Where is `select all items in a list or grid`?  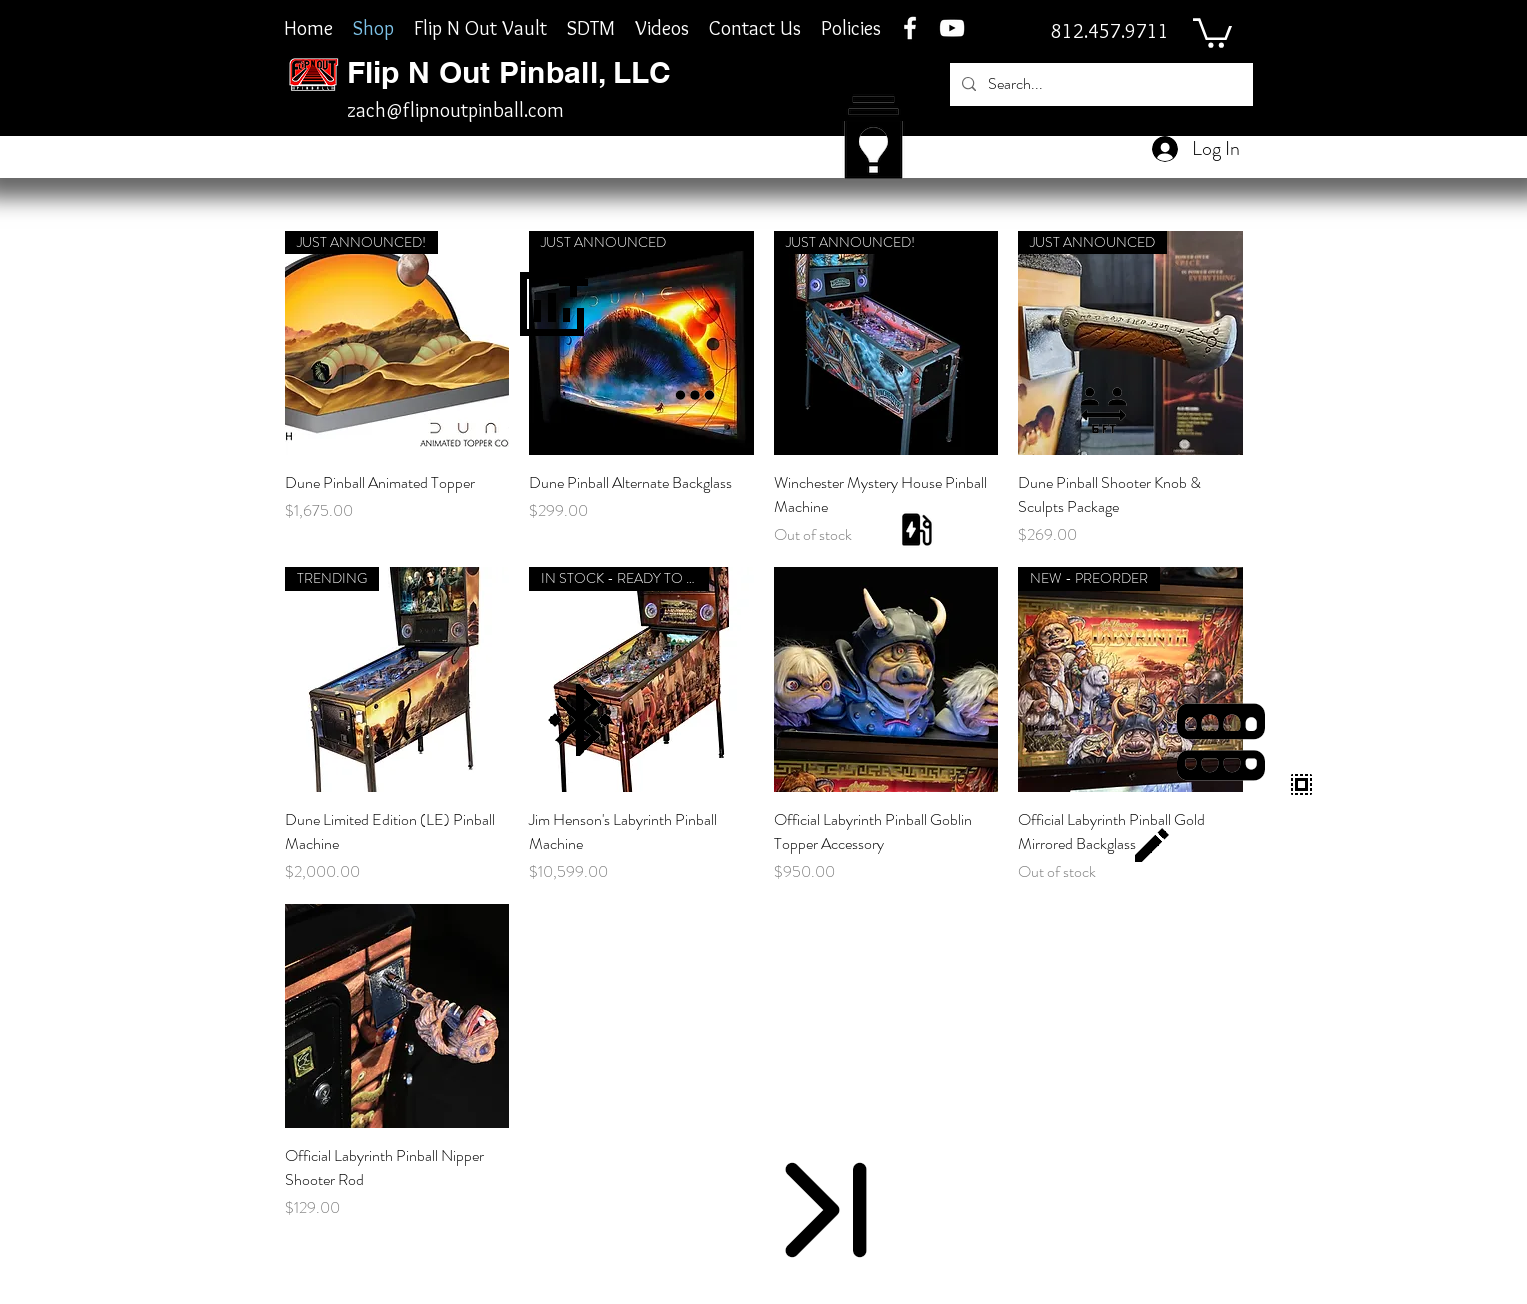
select all items in a list or grid is located at coordinates (1301, 784).